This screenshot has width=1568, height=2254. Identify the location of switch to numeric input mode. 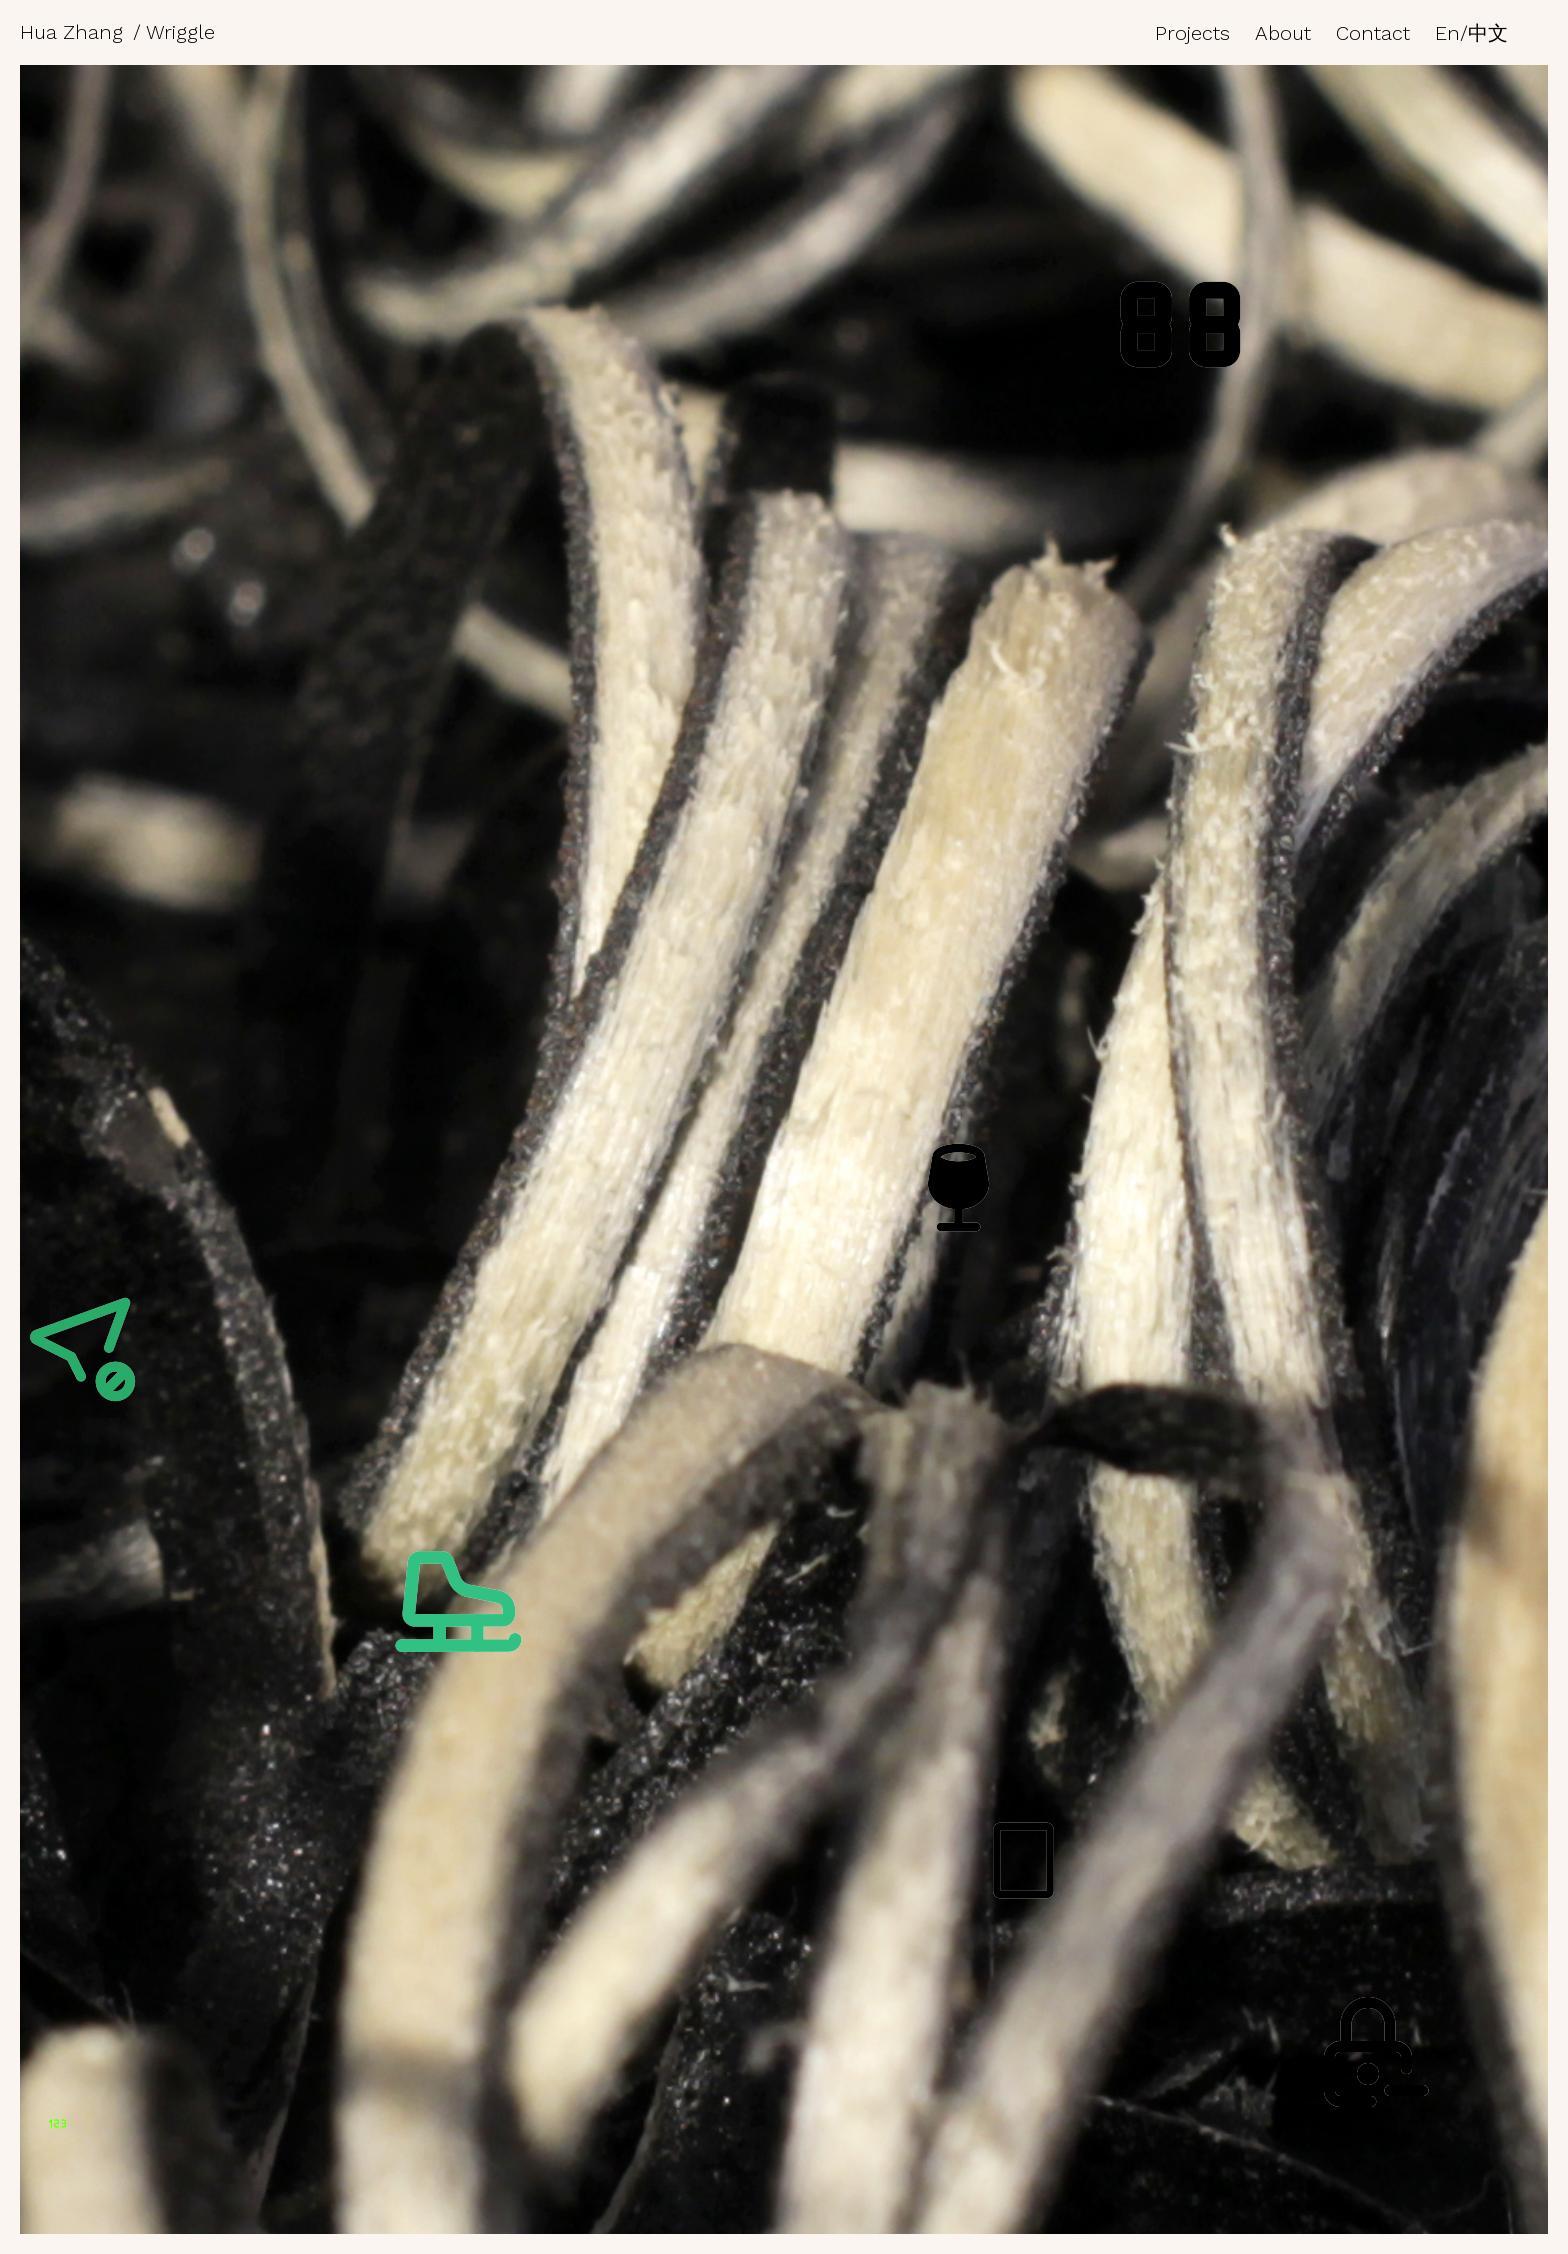
(57, 2123).